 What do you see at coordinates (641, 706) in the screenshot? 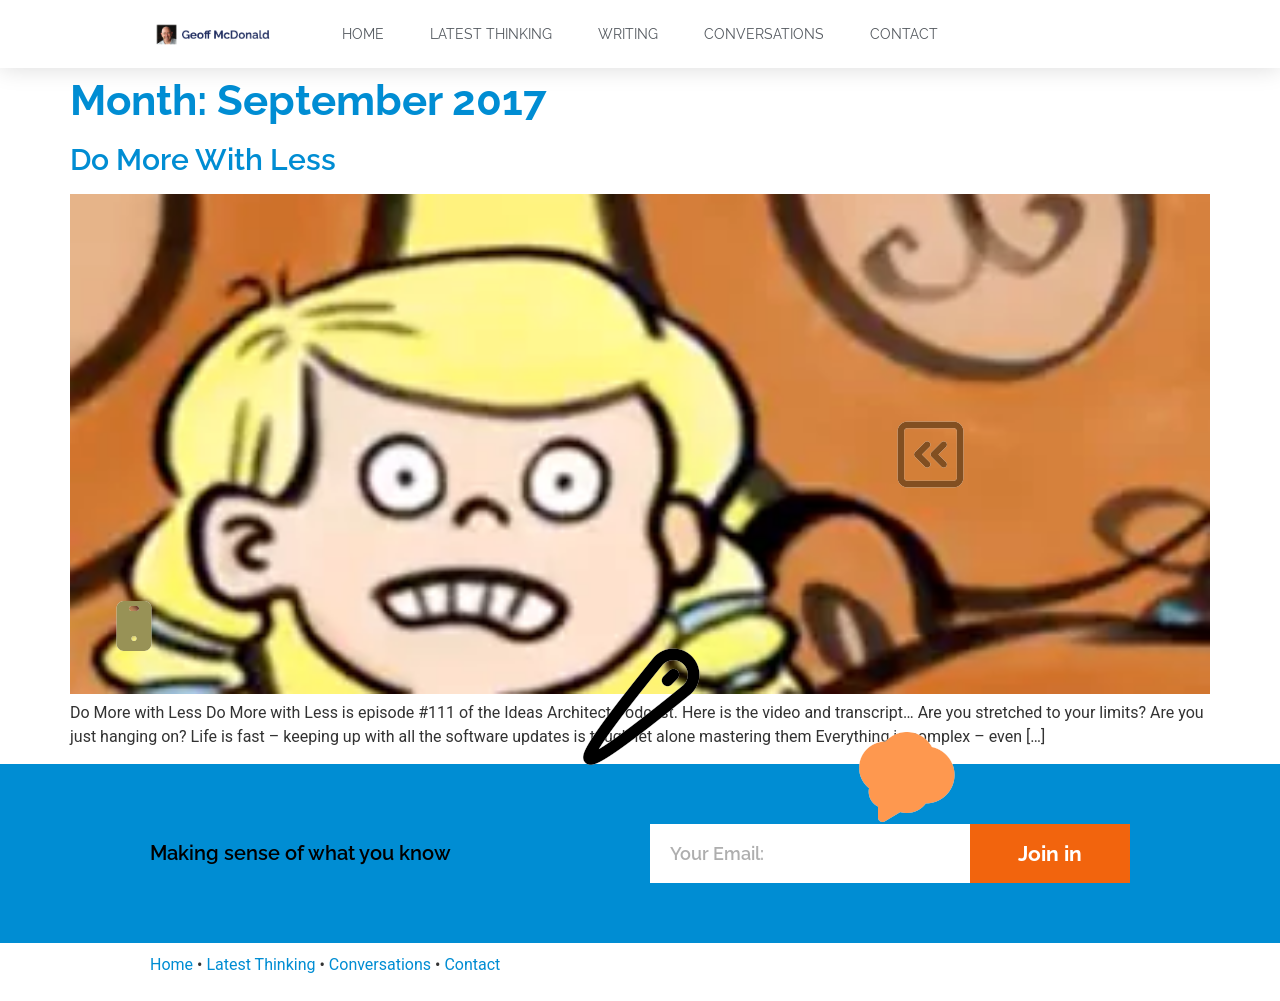
I see `access sewing or tailoring tools` at bounding box center [641, 706].